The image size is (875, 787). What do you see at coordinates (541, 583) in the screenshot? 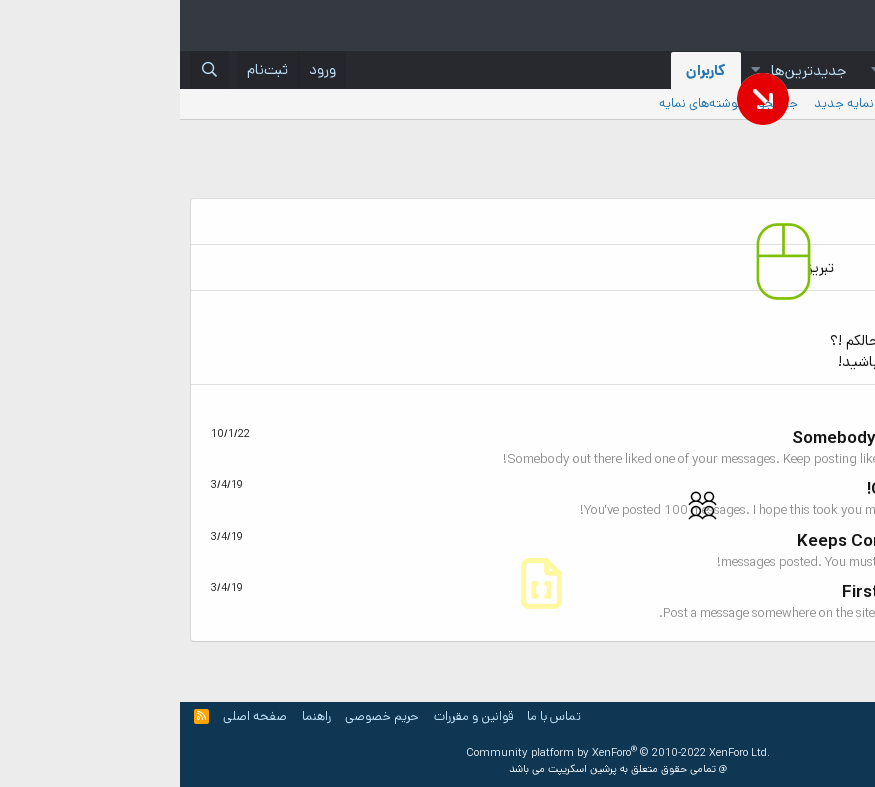
I see `view source code file` at bounding box center [541, 583].